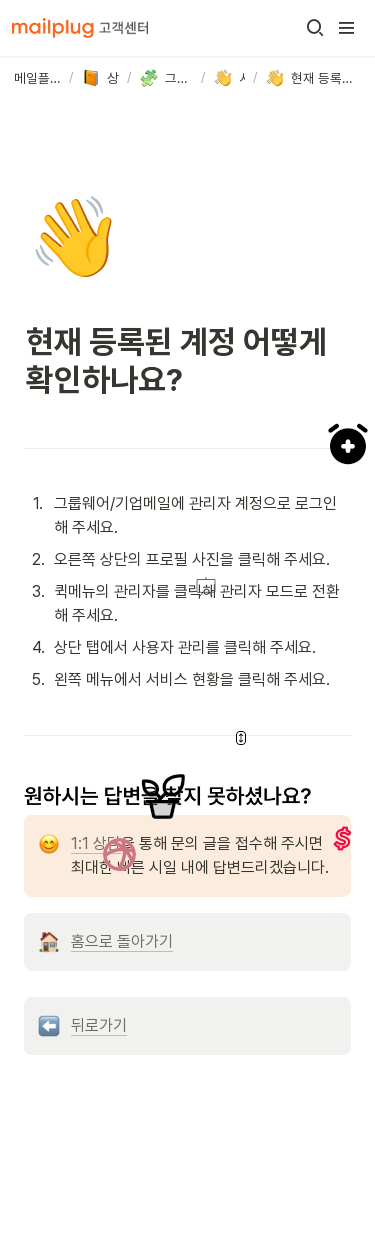 Image resolution: width=375 pixels, height=1257 pixels. What do you see at coordinates (162, 796) in the screenshot?
I see `access plant care or gardening features` at bounding box center [162, 796].